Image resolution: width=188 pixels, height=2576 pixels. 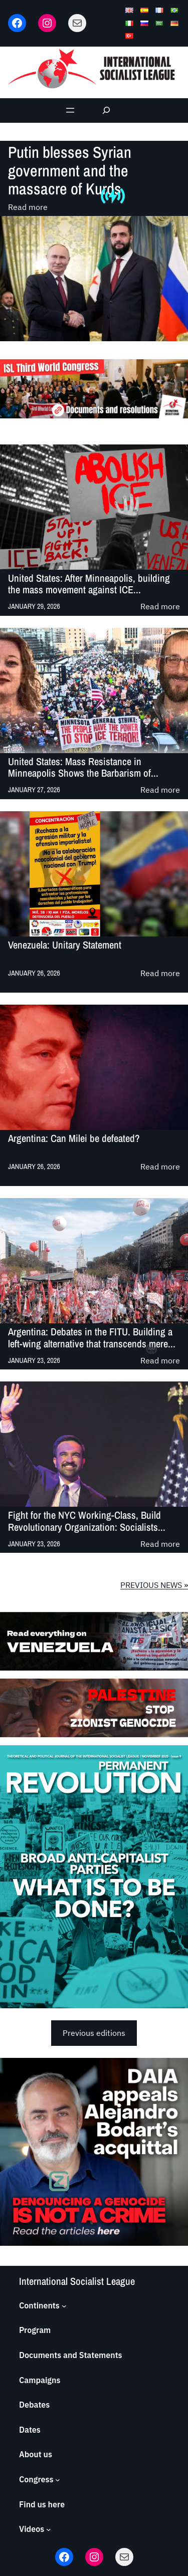 I want to click on open the ziggo app, so click(x=59, y=2181).